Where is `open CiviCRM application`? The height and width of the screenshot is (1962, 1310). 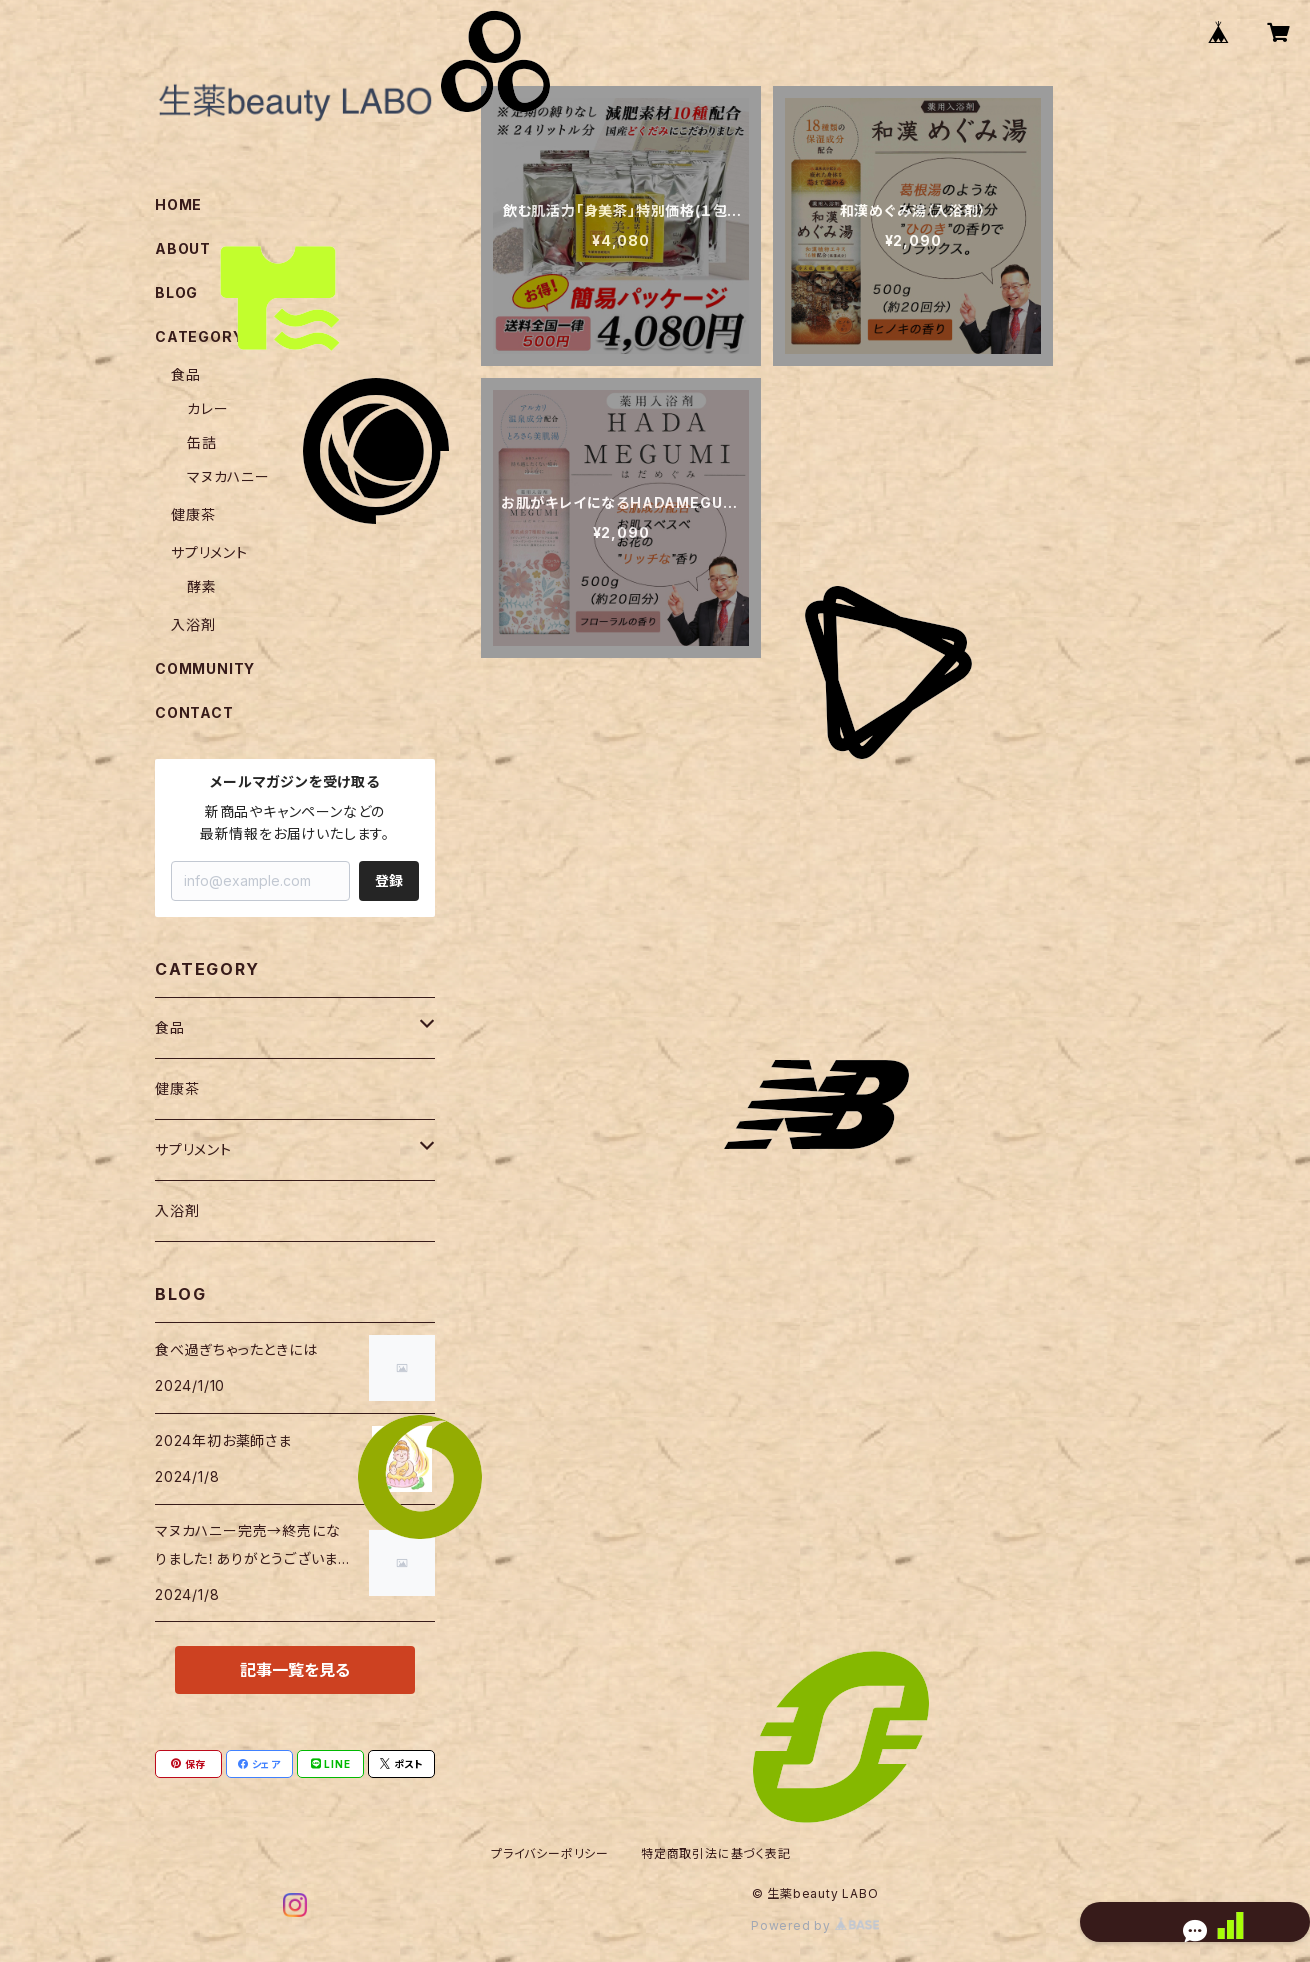 open CiviCRM application is located at coordinates (888, 672).